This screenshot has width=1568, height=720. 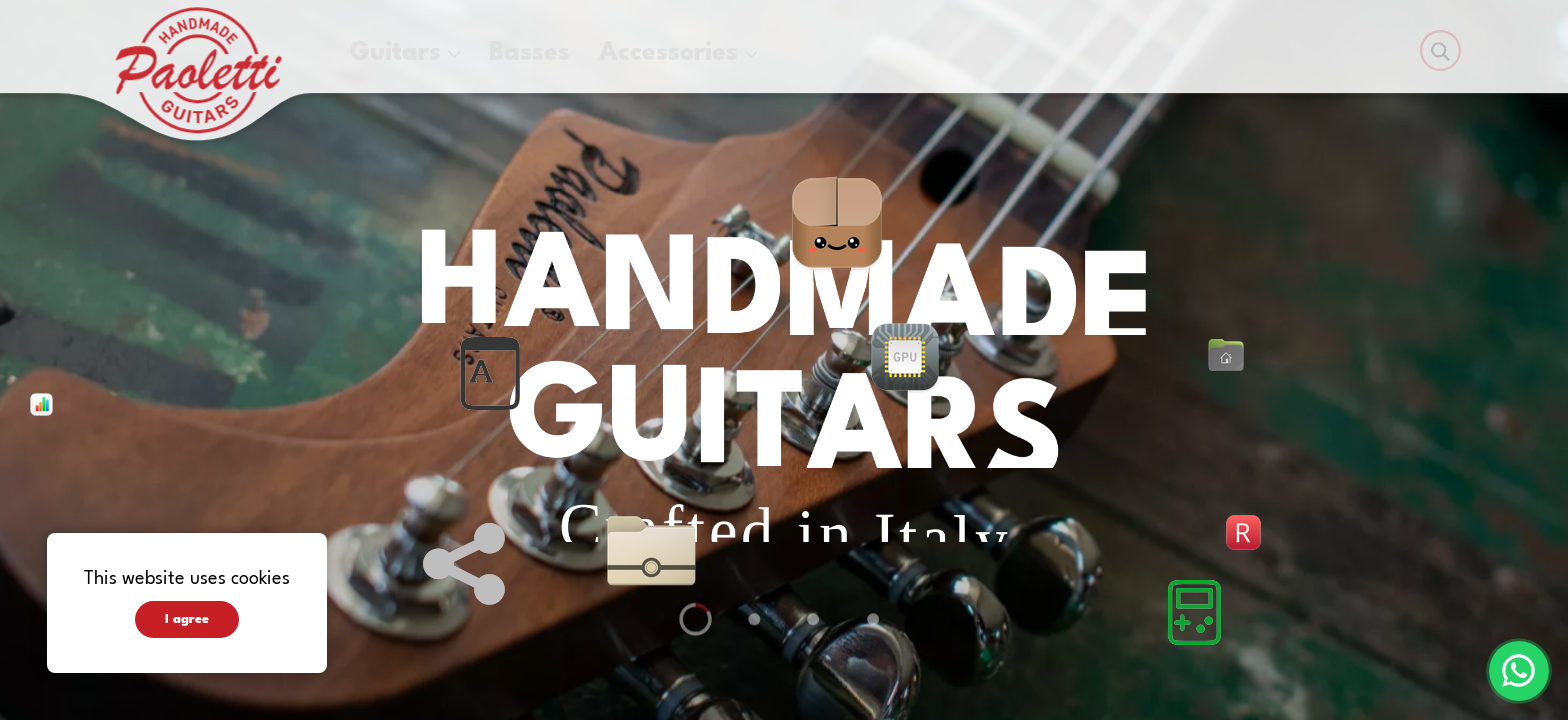 What do you see at coordinates (651, 553) in the screenshot?
I see `folder containing pokémon game files or assets` at bounding box center [651, 553].